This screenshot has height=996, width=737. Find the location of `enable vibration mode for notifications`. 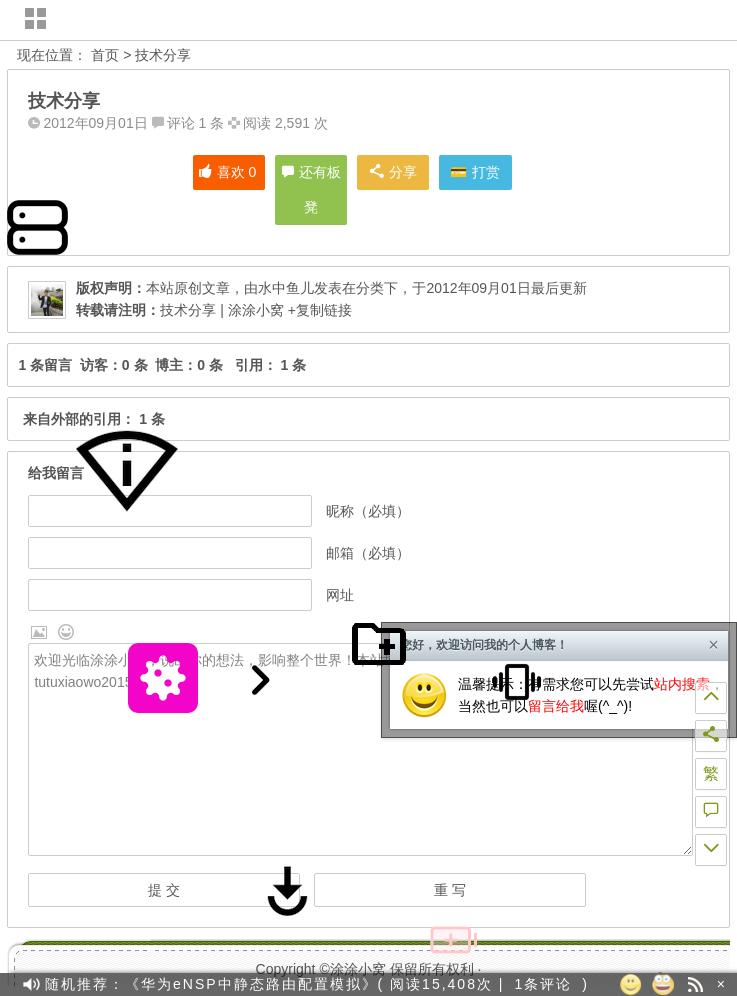

enable vibration mode for notifications is located at coordinates (517, 682).